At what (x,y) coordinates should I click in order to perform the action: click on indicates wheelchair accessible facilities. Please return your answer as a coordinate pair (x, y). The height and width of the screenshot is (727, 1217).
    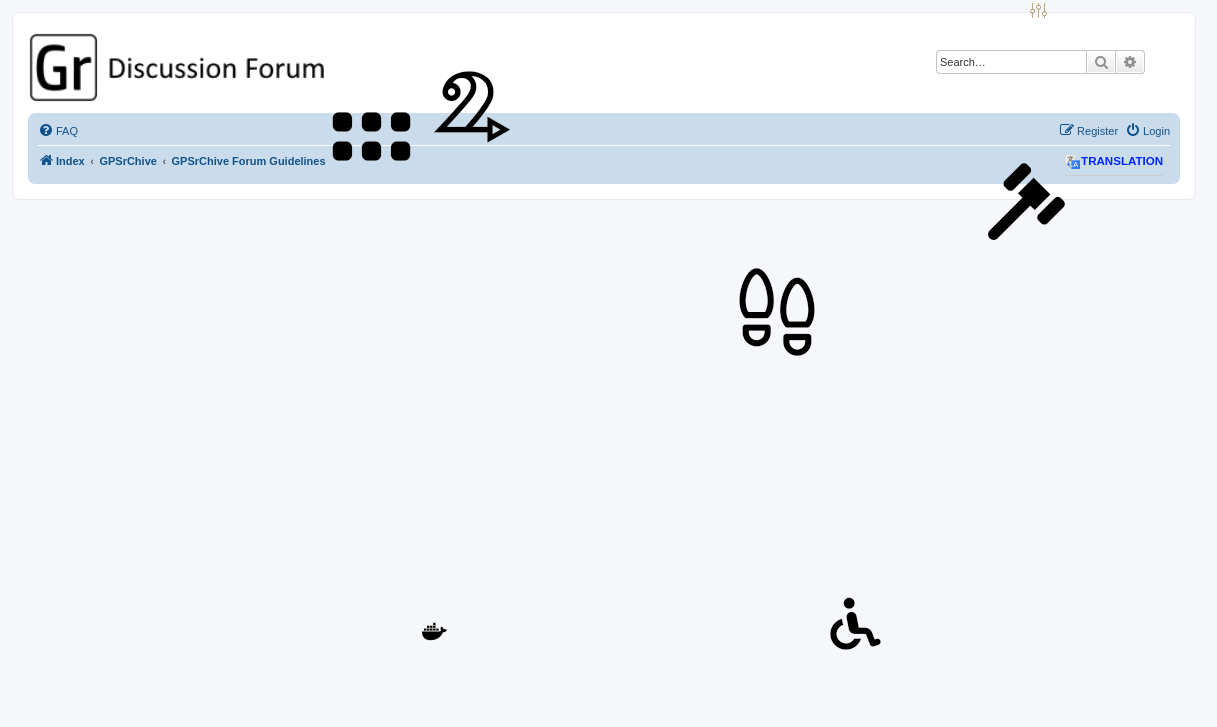
    Looking at the image, I should click on (855, 624).